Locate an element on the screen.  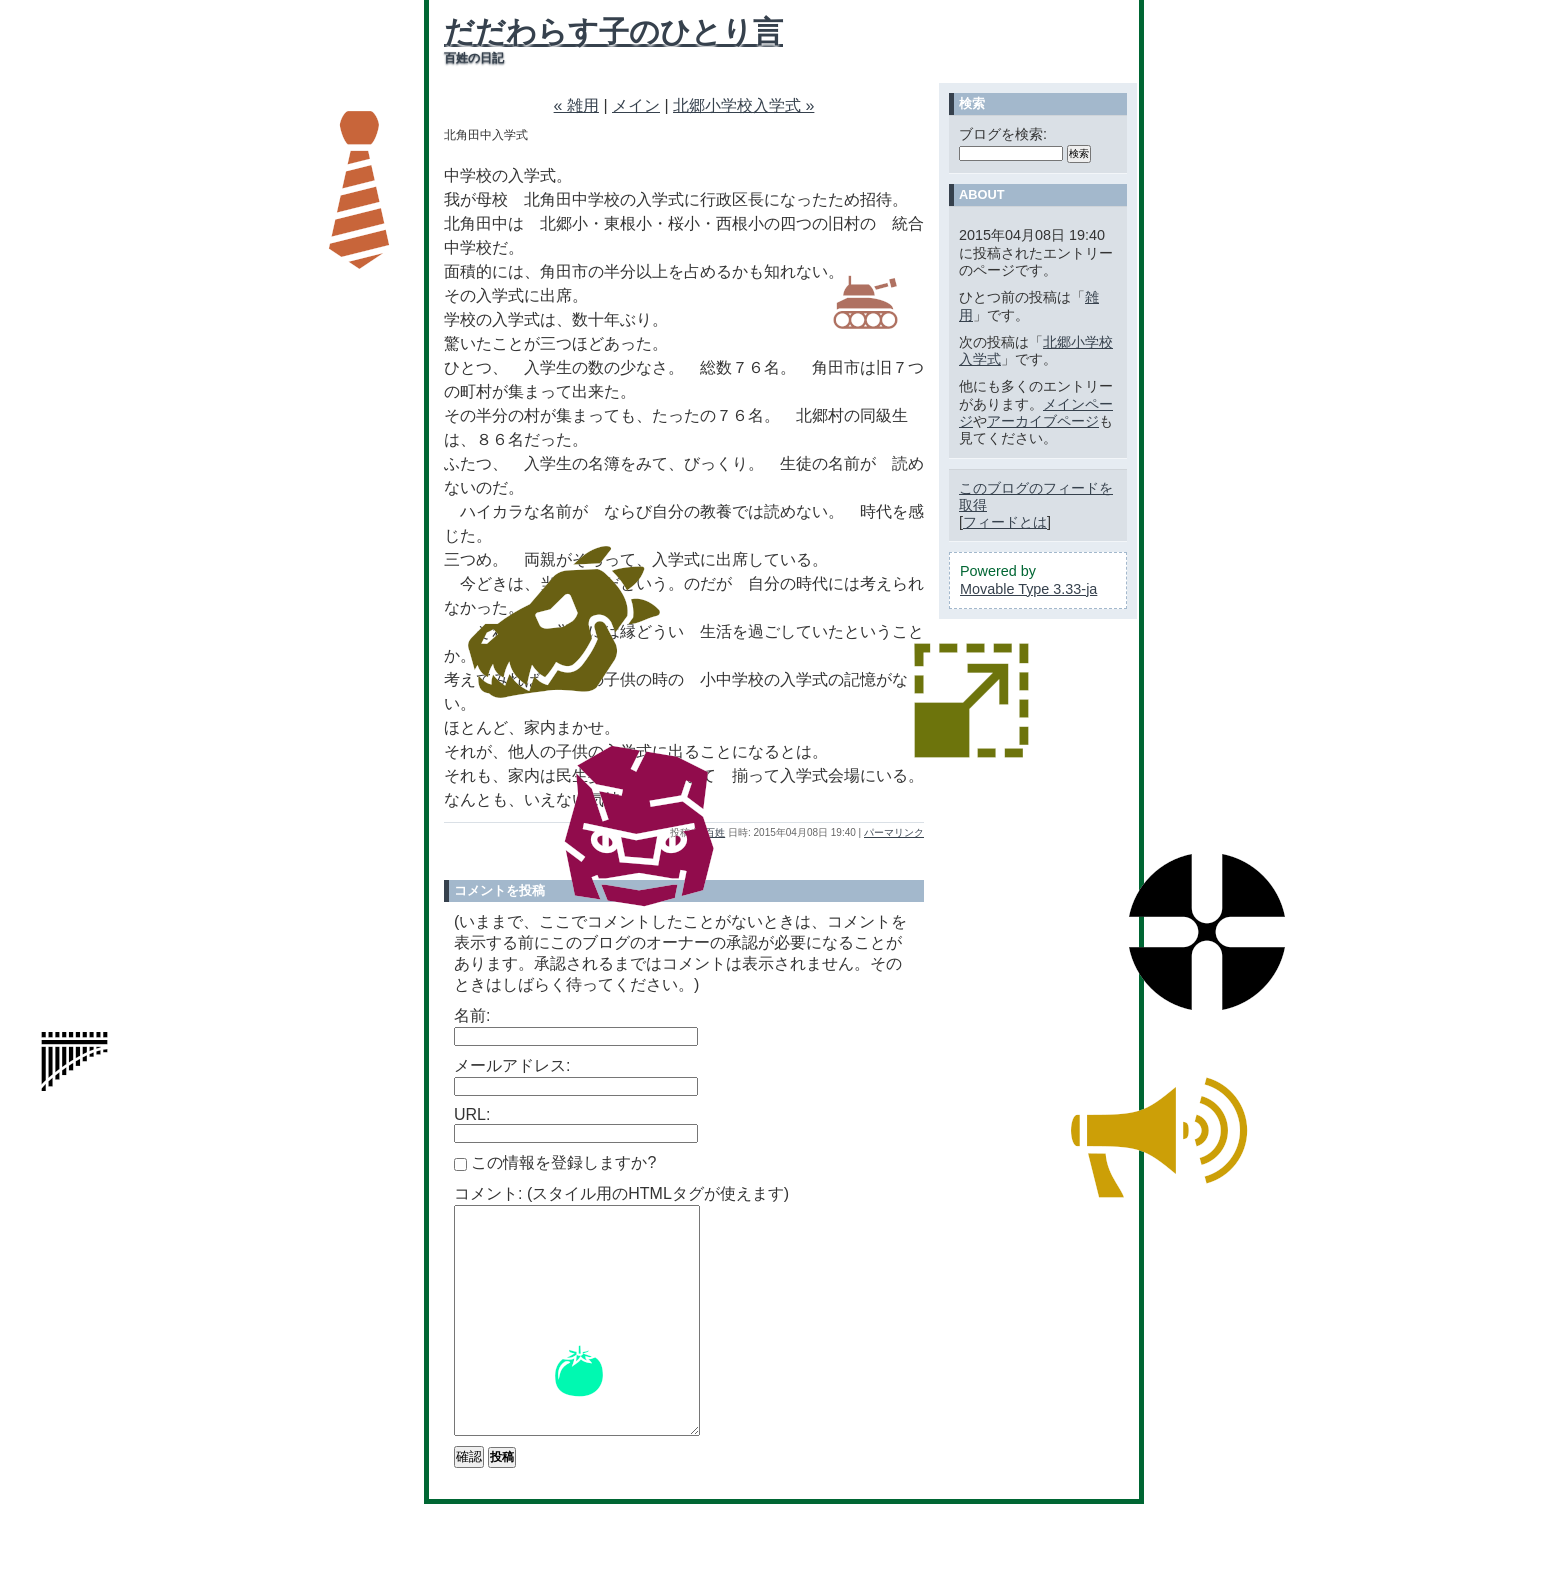
access dragon or beast-related game content is located at coordinates (564, 622).